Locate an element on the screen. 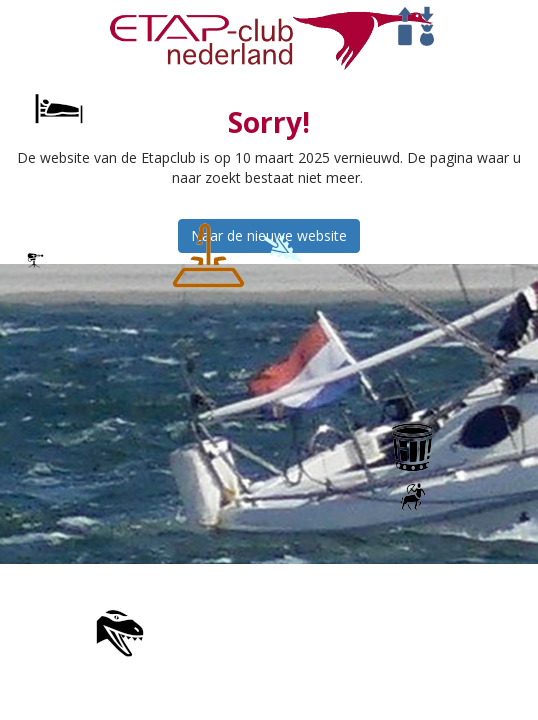  select ninja velociraptor character is located at coordinates (120, 633).